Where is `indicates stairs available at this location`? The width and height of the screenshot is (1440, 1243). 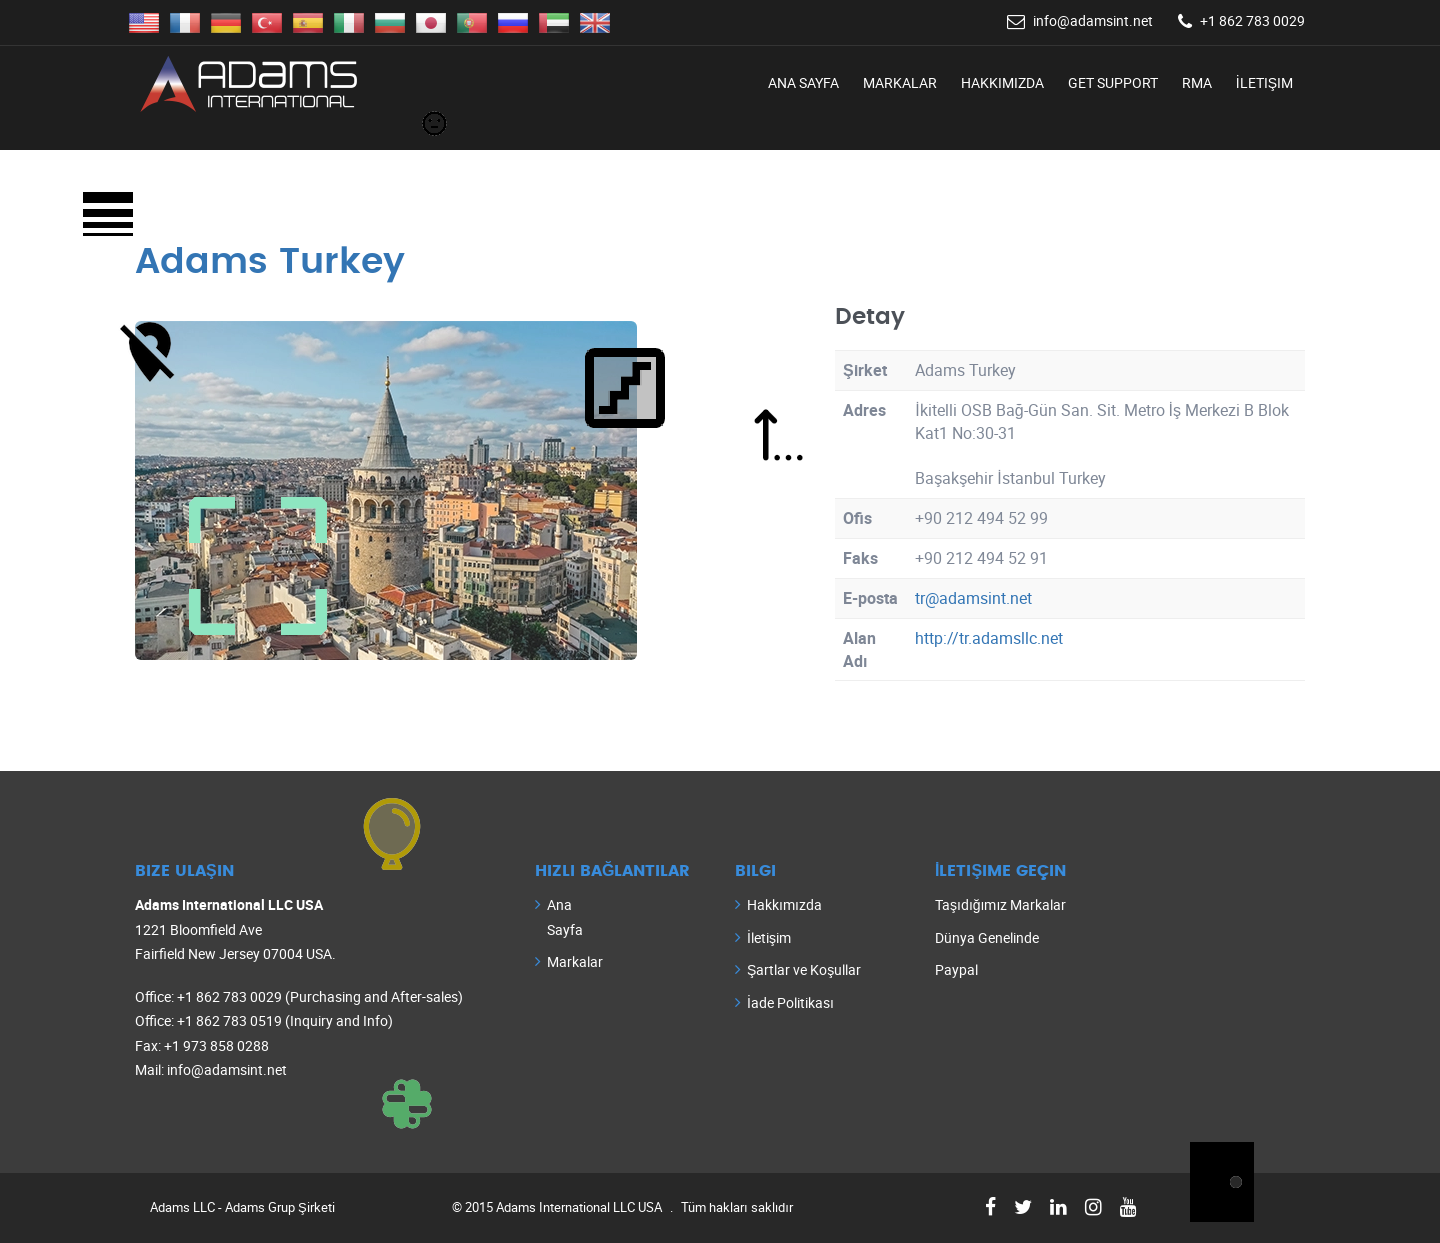
indicates stairs available at this location is located at coordinates (625, 388).